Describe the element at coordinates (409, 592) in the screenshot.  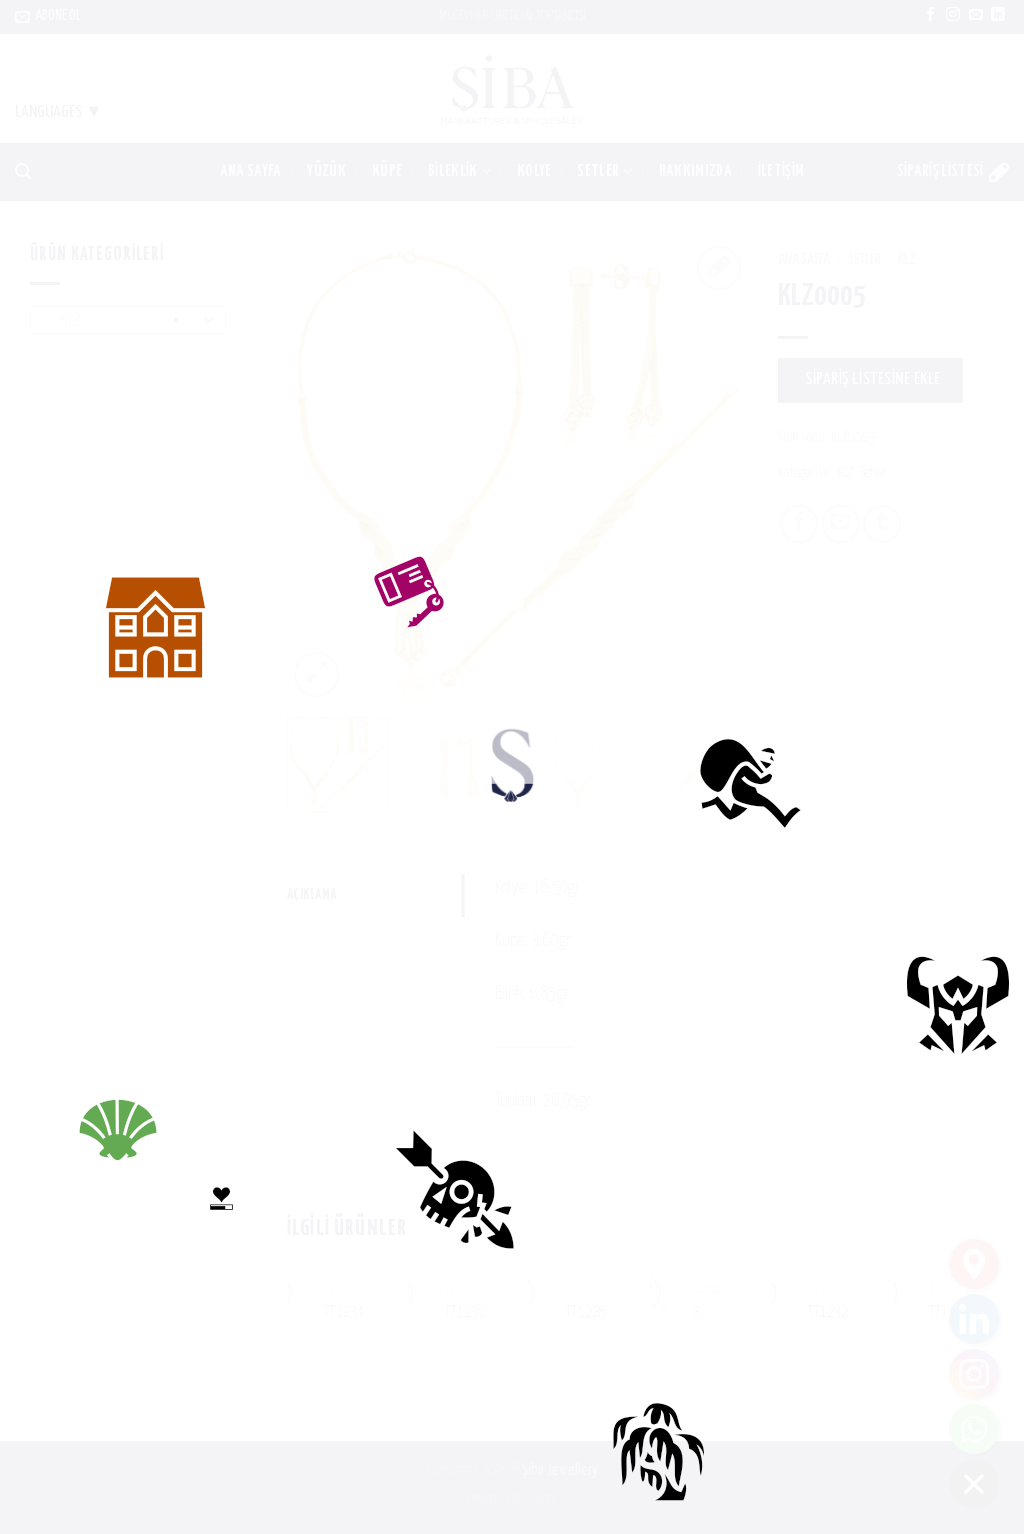
I see `access room or door with keycard` at that location.